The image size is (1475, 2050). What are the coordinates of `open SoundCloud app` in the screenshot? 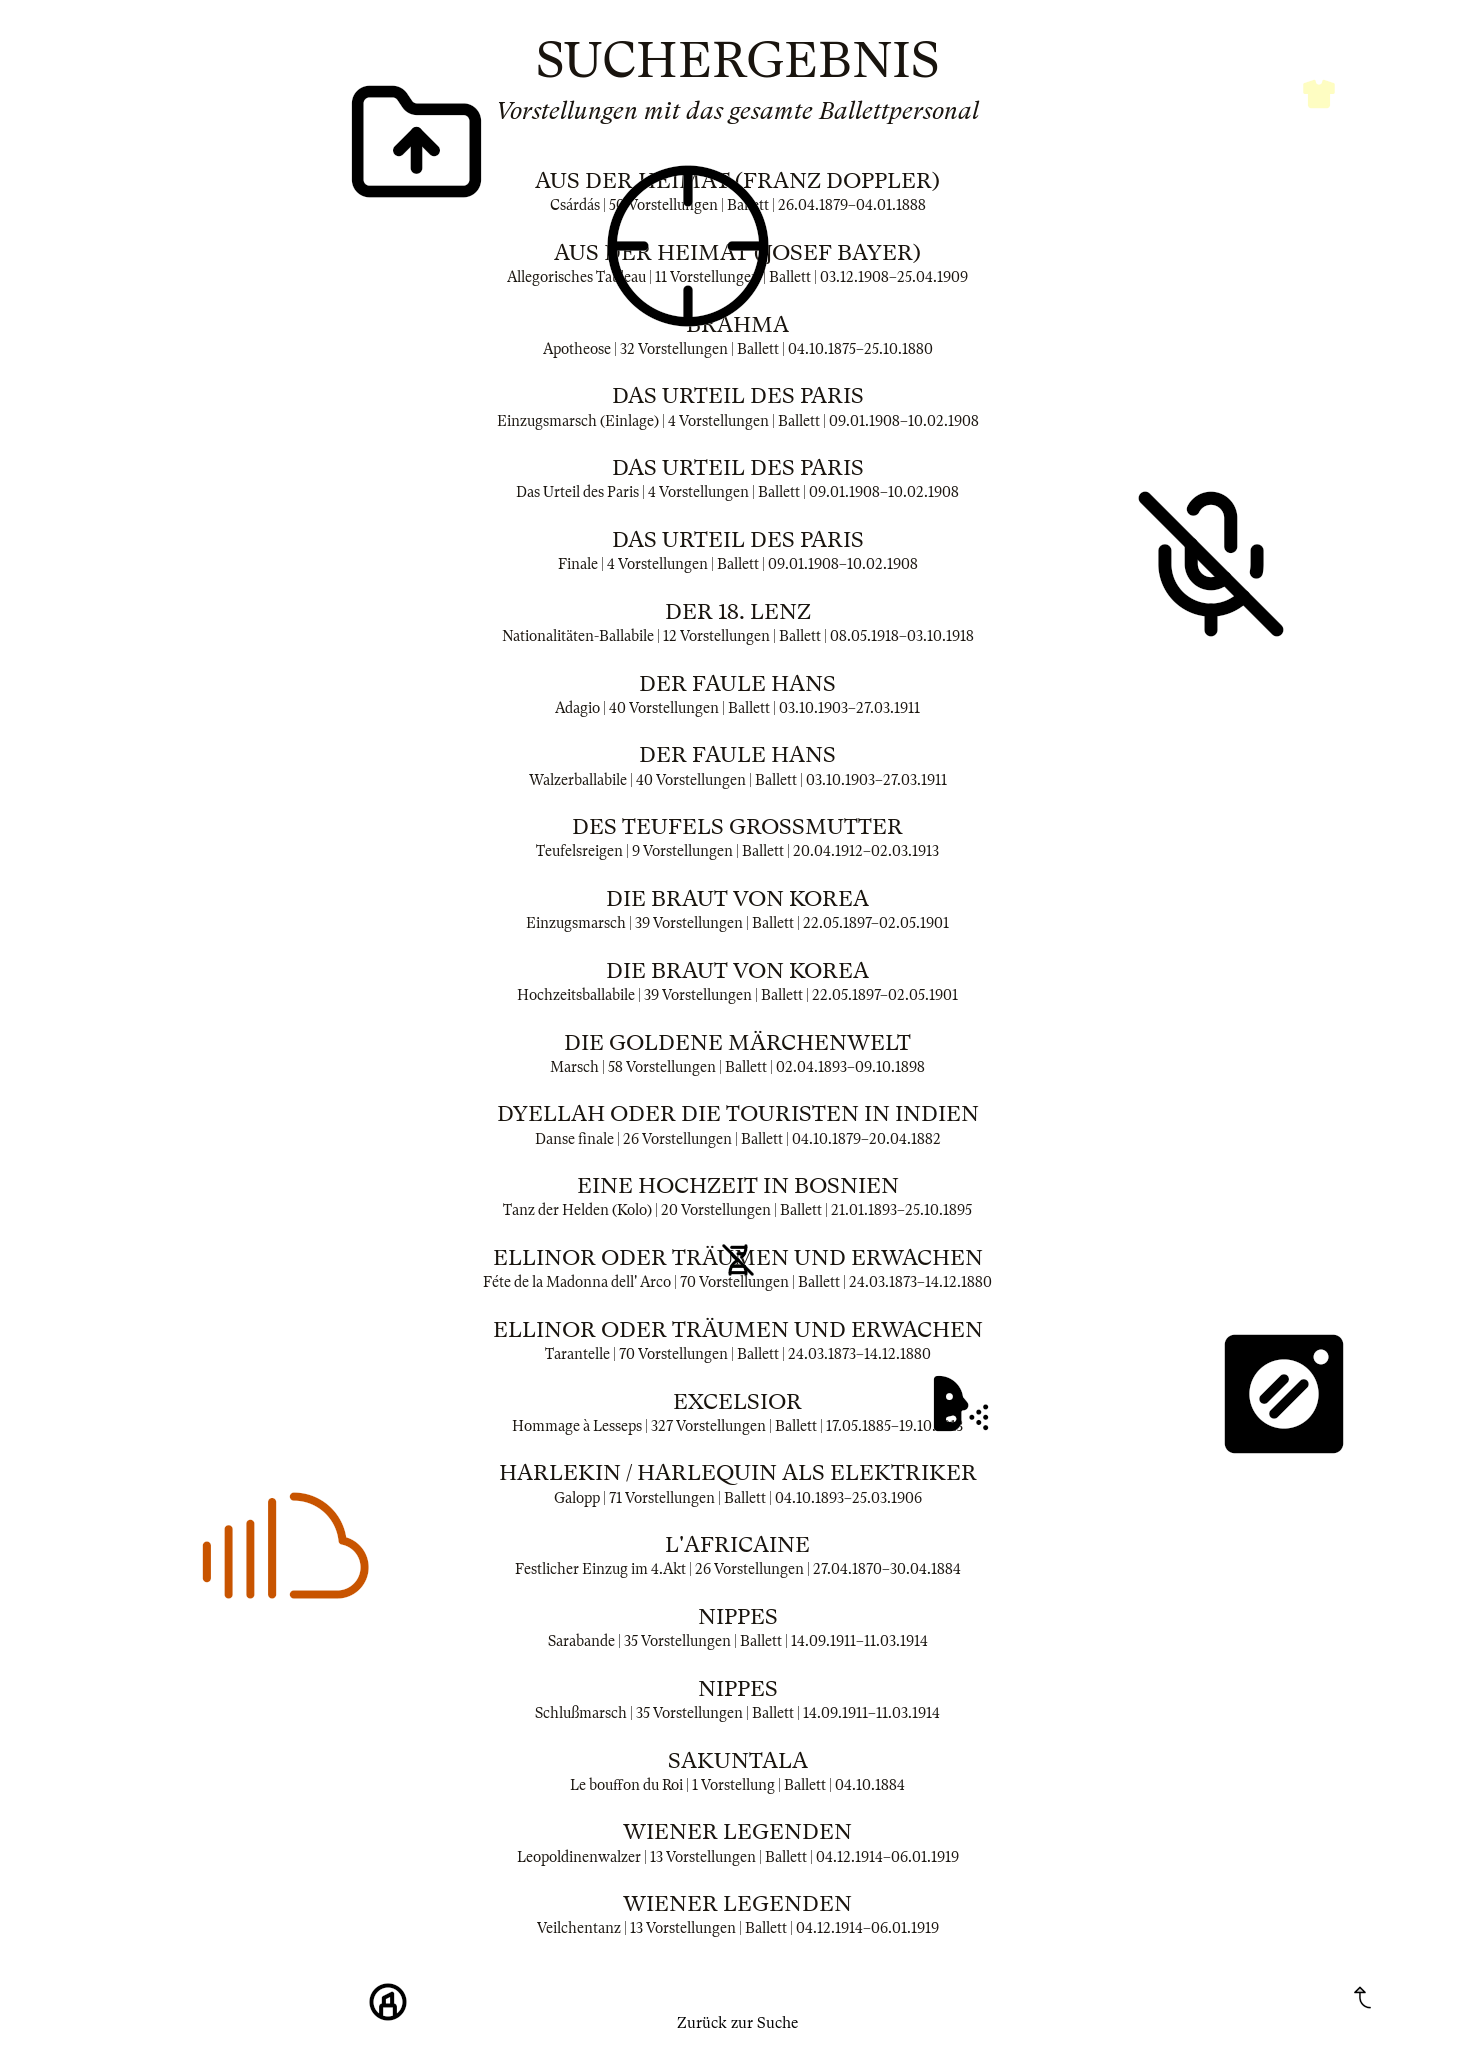 It's located at (283, 1551).